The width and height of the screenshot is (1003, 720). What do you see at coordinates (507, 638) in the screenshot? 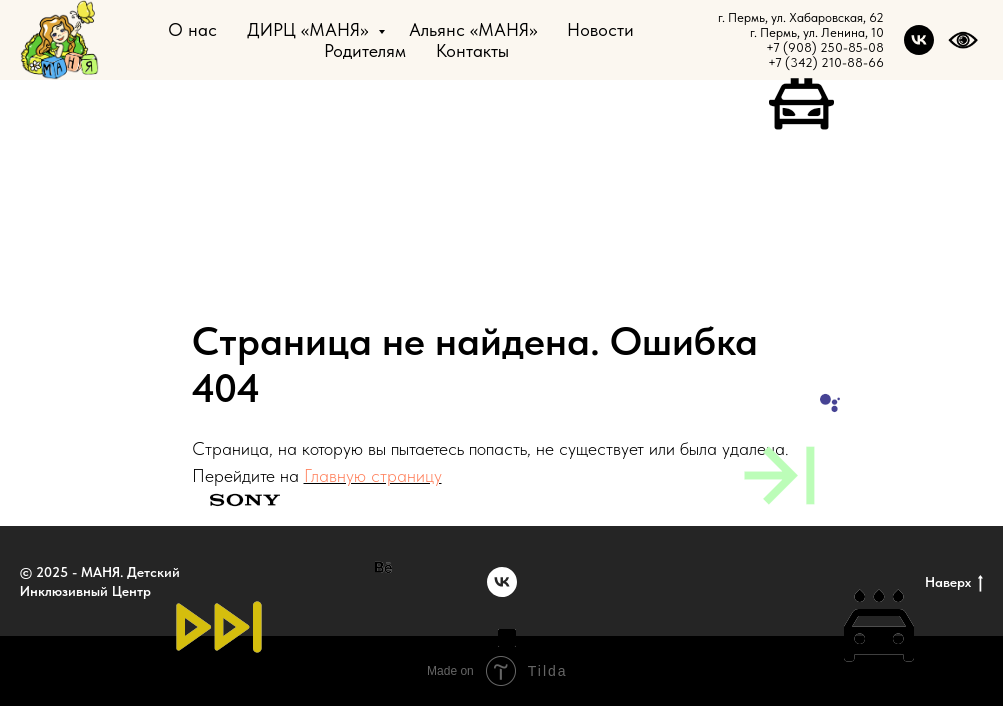
I see `stop media playback` at bounding box center [507, 638].